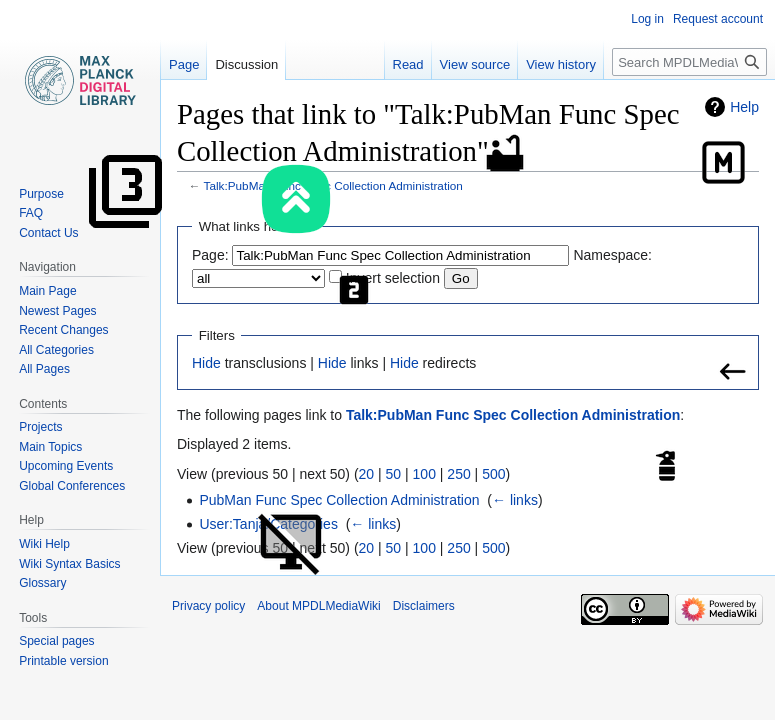 Image resolution: width=775 pixels, height=720 pixels. Describe the element at coordinates (732, 371) in the screenshot. I see `go back to previous screen` at that location.